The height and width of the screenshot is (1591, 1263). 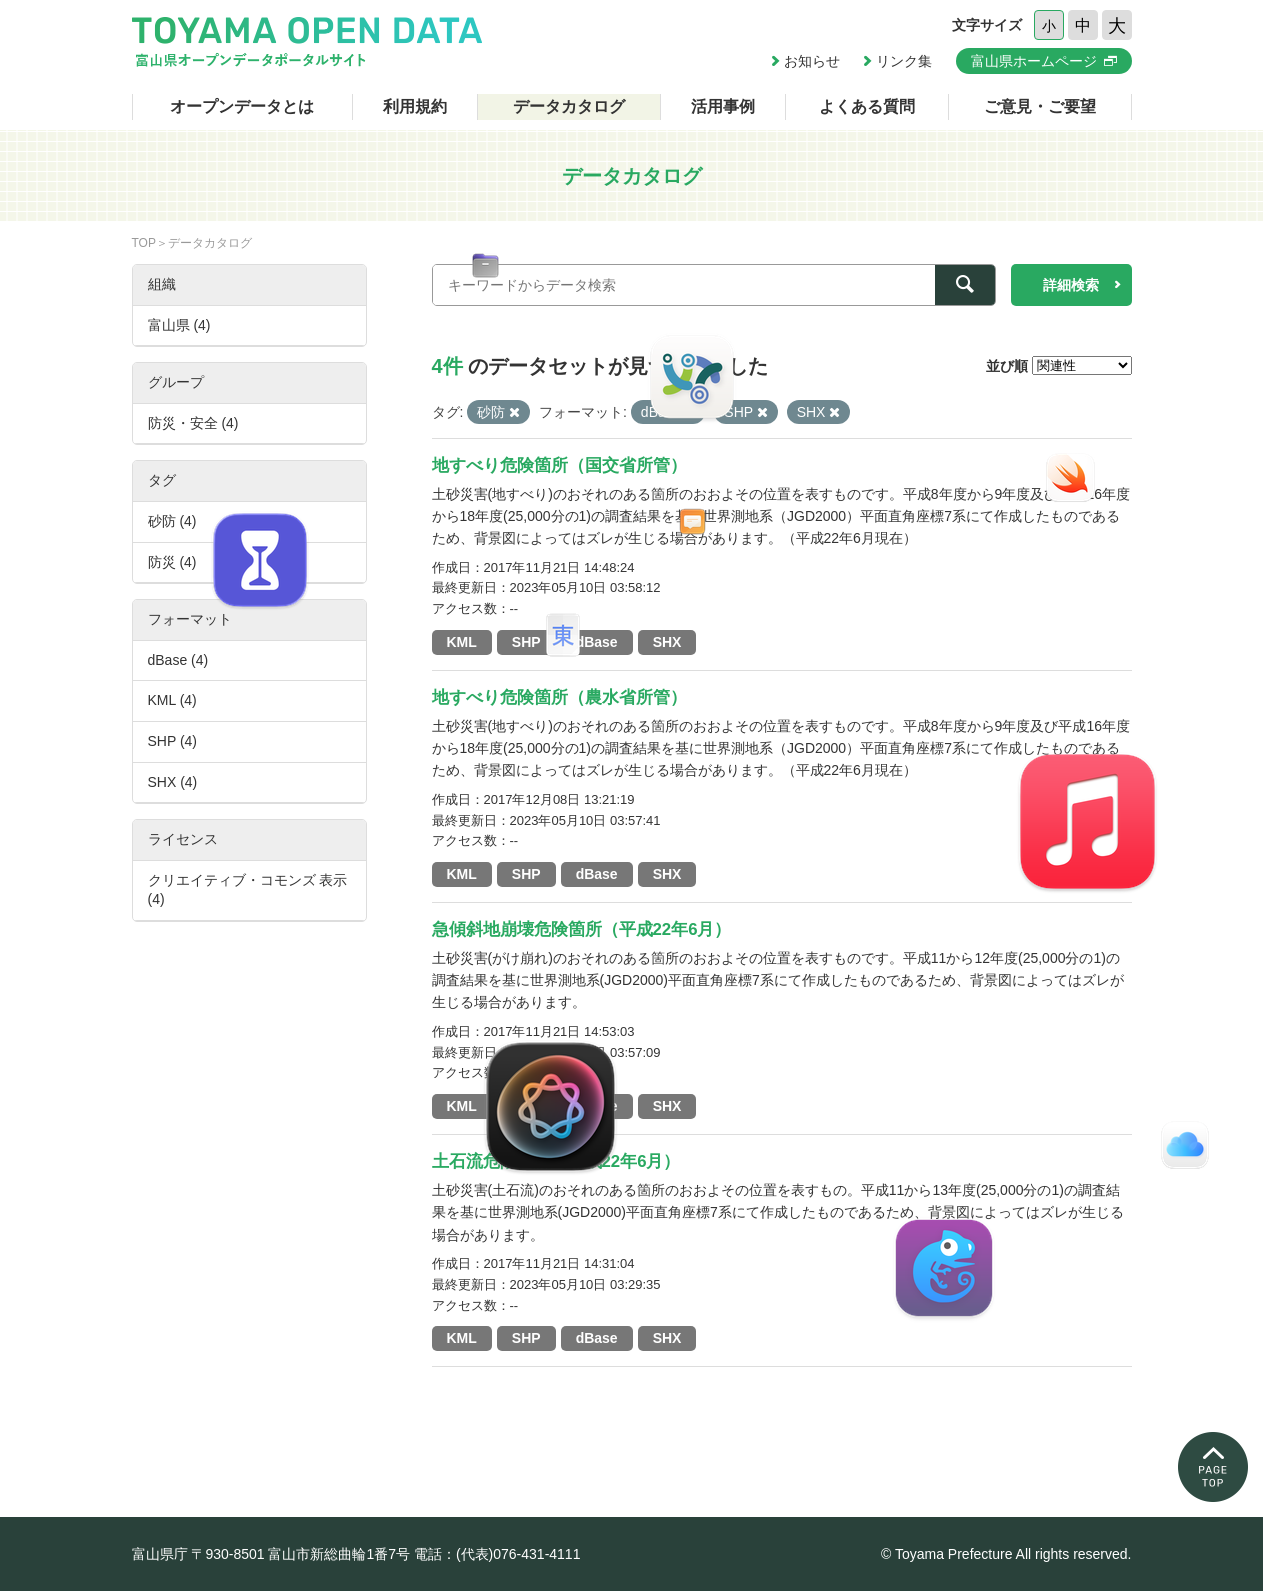 I want to click on open barrier app for keyboard and mouse sharing, so click(x=692, y=377).